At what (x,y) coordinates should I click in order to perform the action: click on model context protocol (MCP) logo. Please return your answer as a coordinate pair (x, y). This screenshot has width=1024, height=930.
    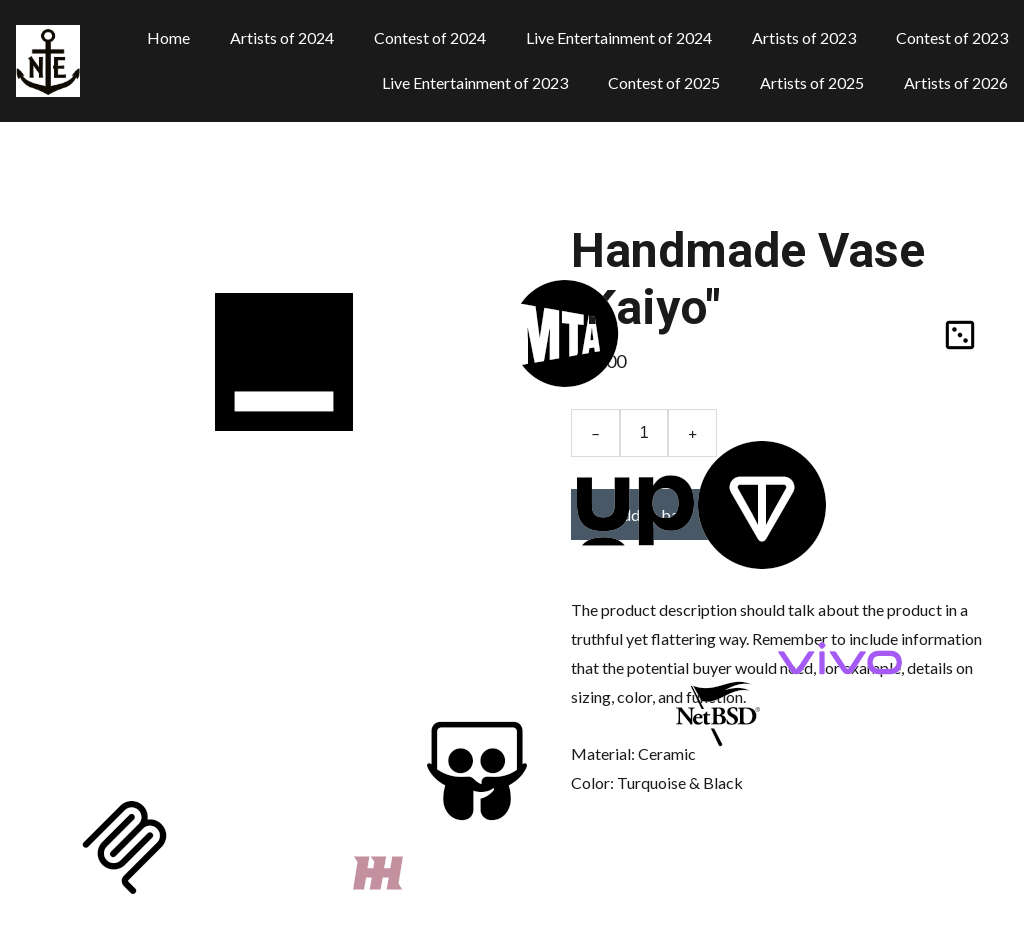
    Looking at the image, I should click on (124, 847).